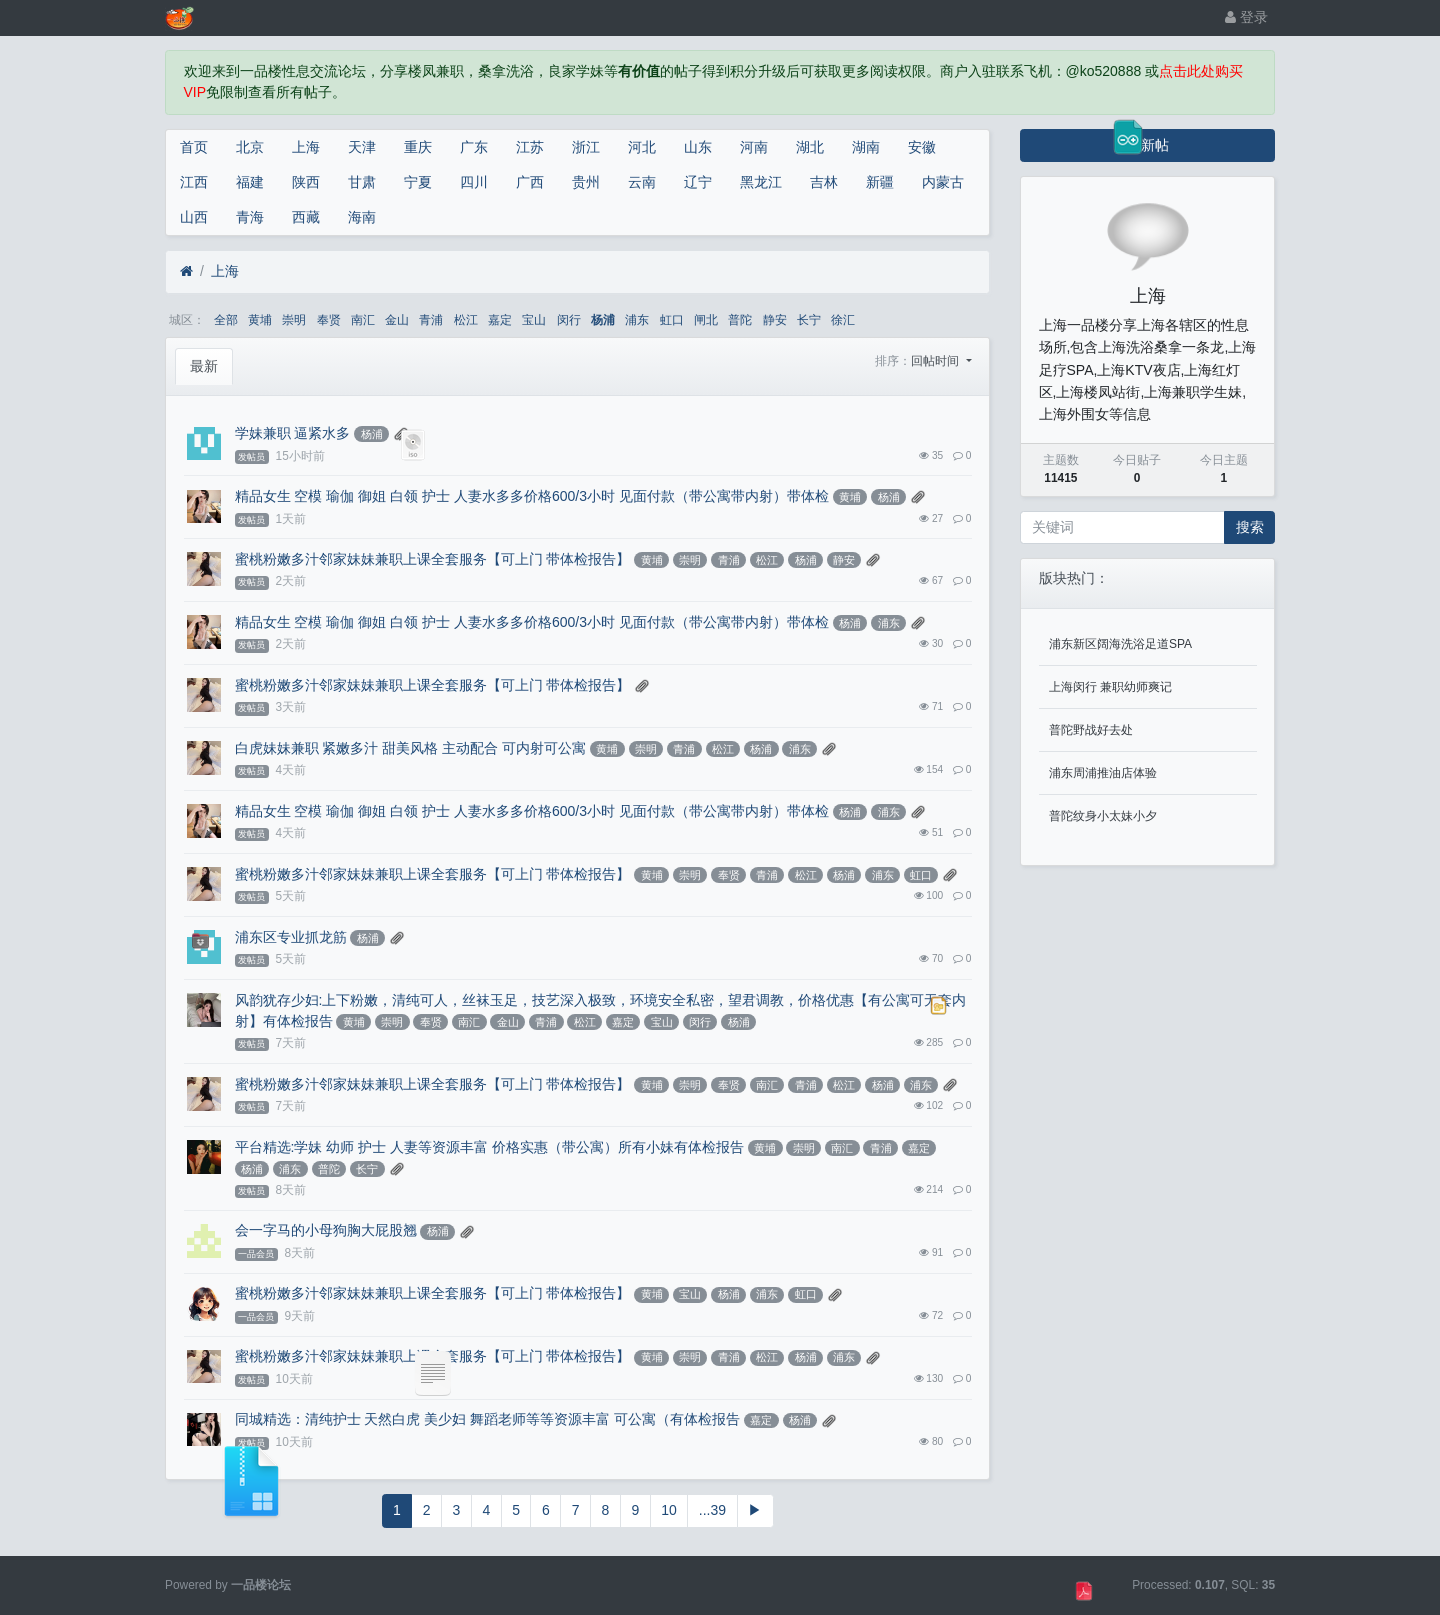 The image size is (1440, 1615). What do you see at coordinates (251, 1482) in the screenshot?
I see `windows imaging format archive file` at bounding box center [251, 1482].